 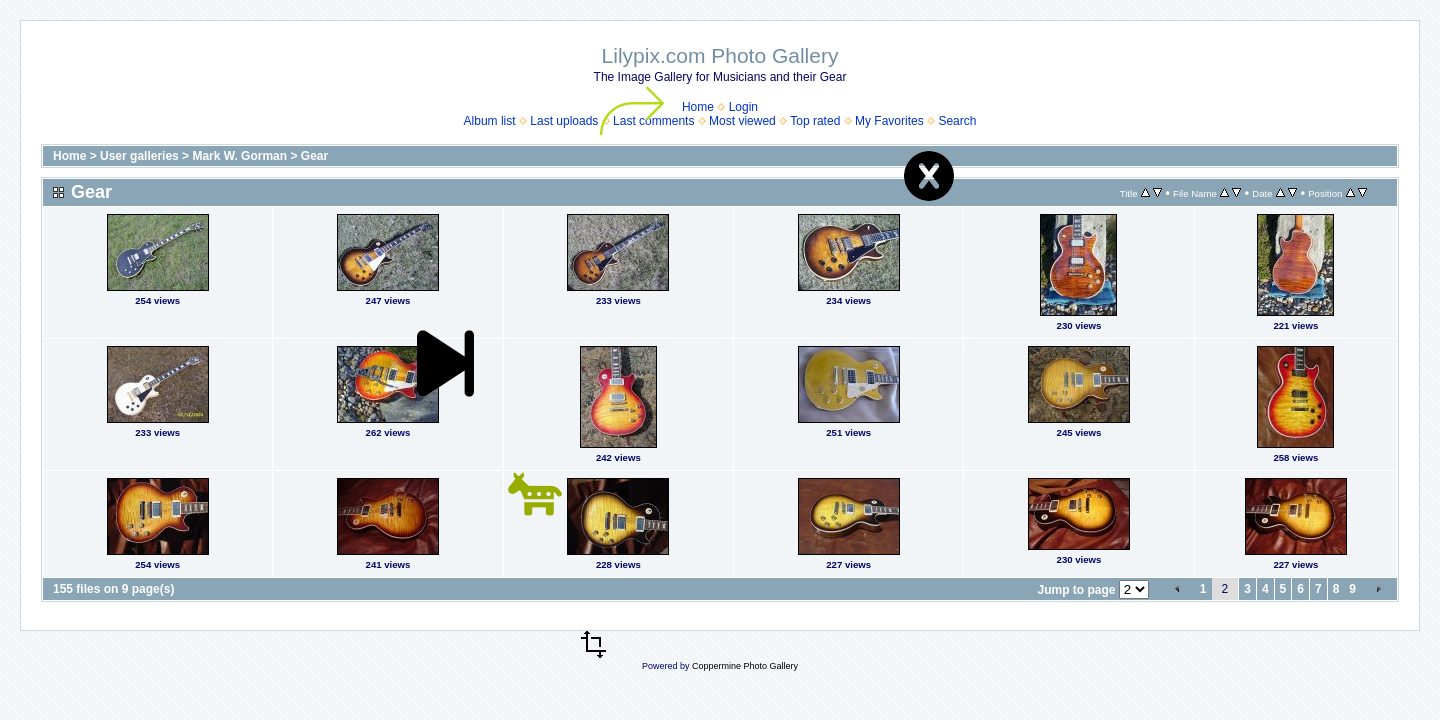 What do you see at coordinates (593, 644) in the screenshot?
I see `transform or resize an image` at bounding box center [593, 644].